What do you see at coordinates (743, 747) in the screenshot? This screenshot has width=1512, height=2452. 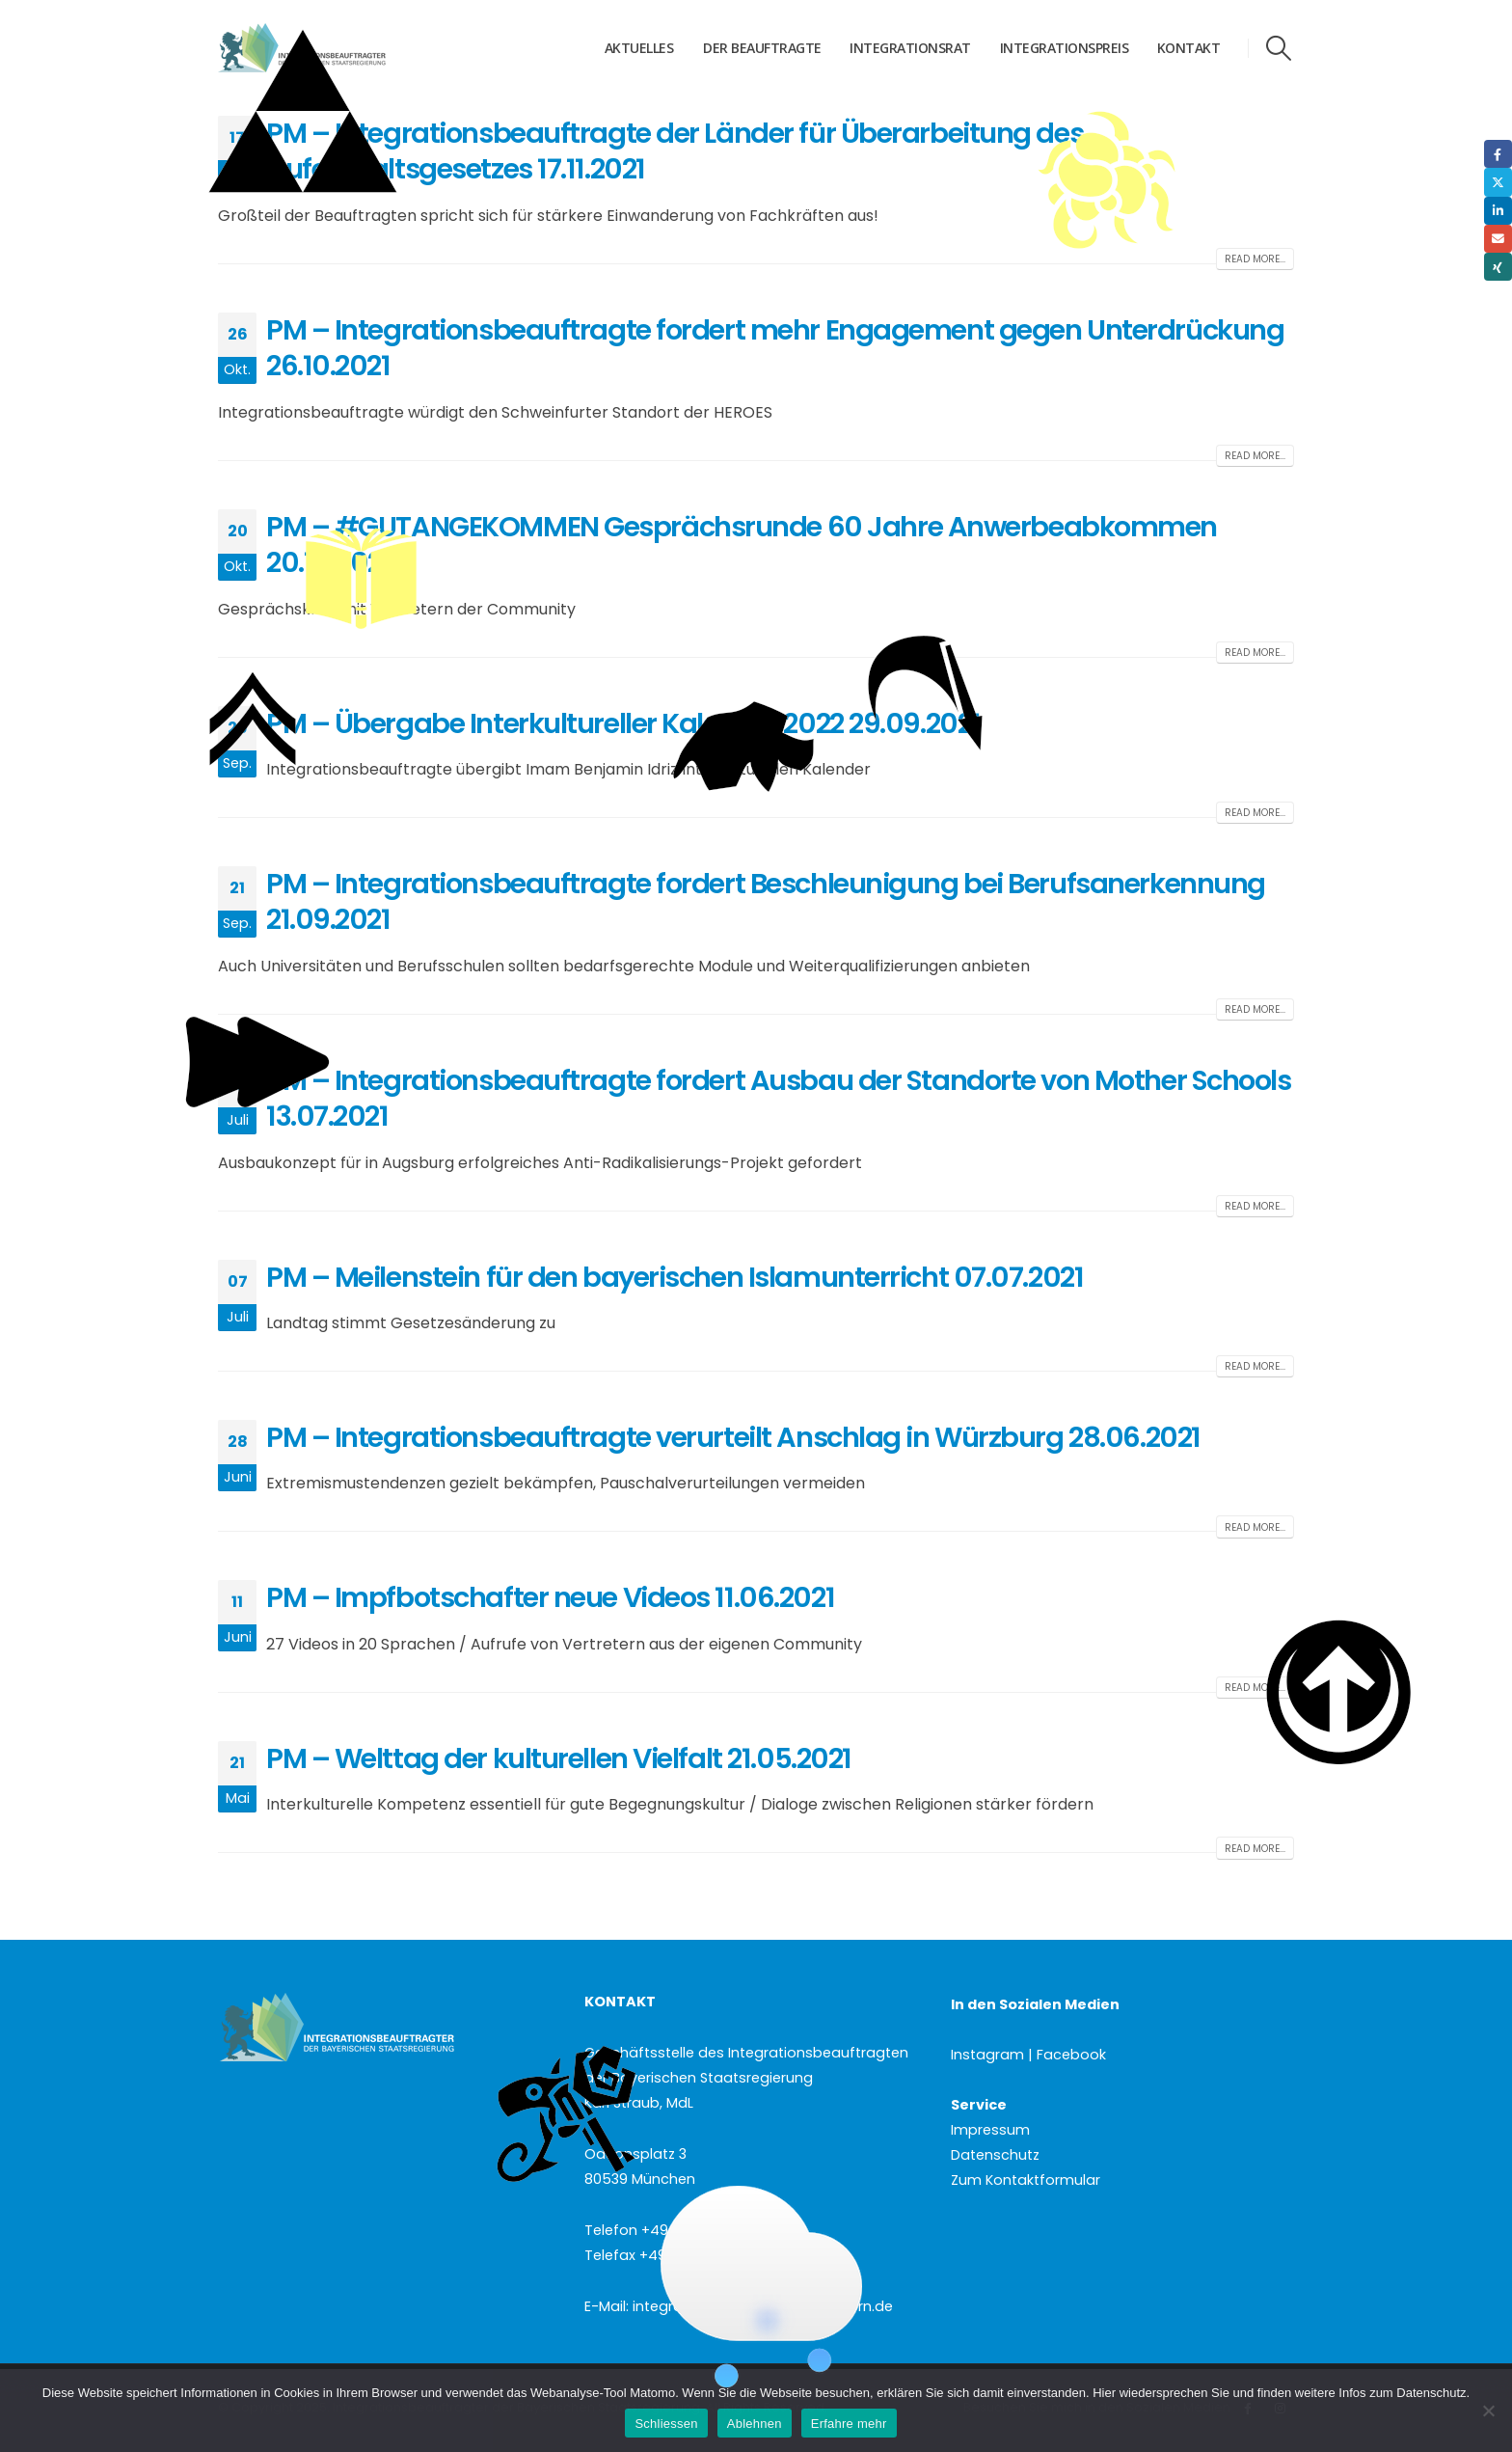 I see `select switzerland as country or region` at bounding box center [743, 747].